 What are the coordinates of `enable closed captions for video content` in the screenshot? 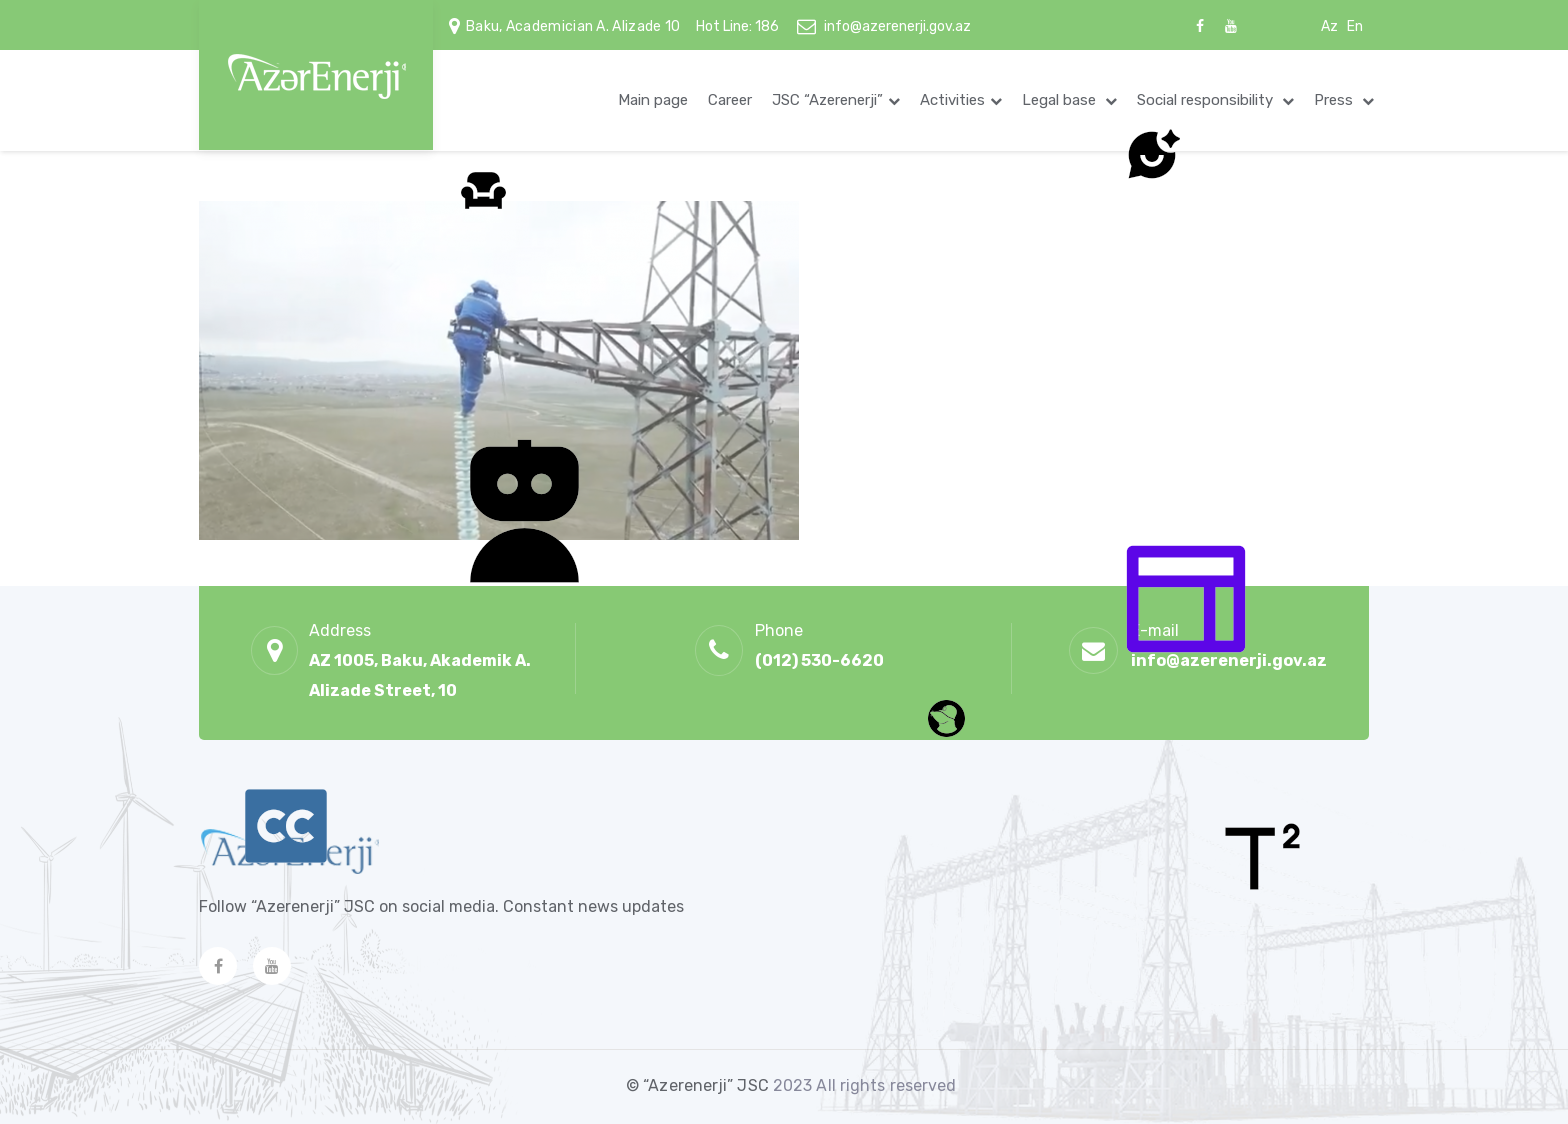 It's located at (286, 826).